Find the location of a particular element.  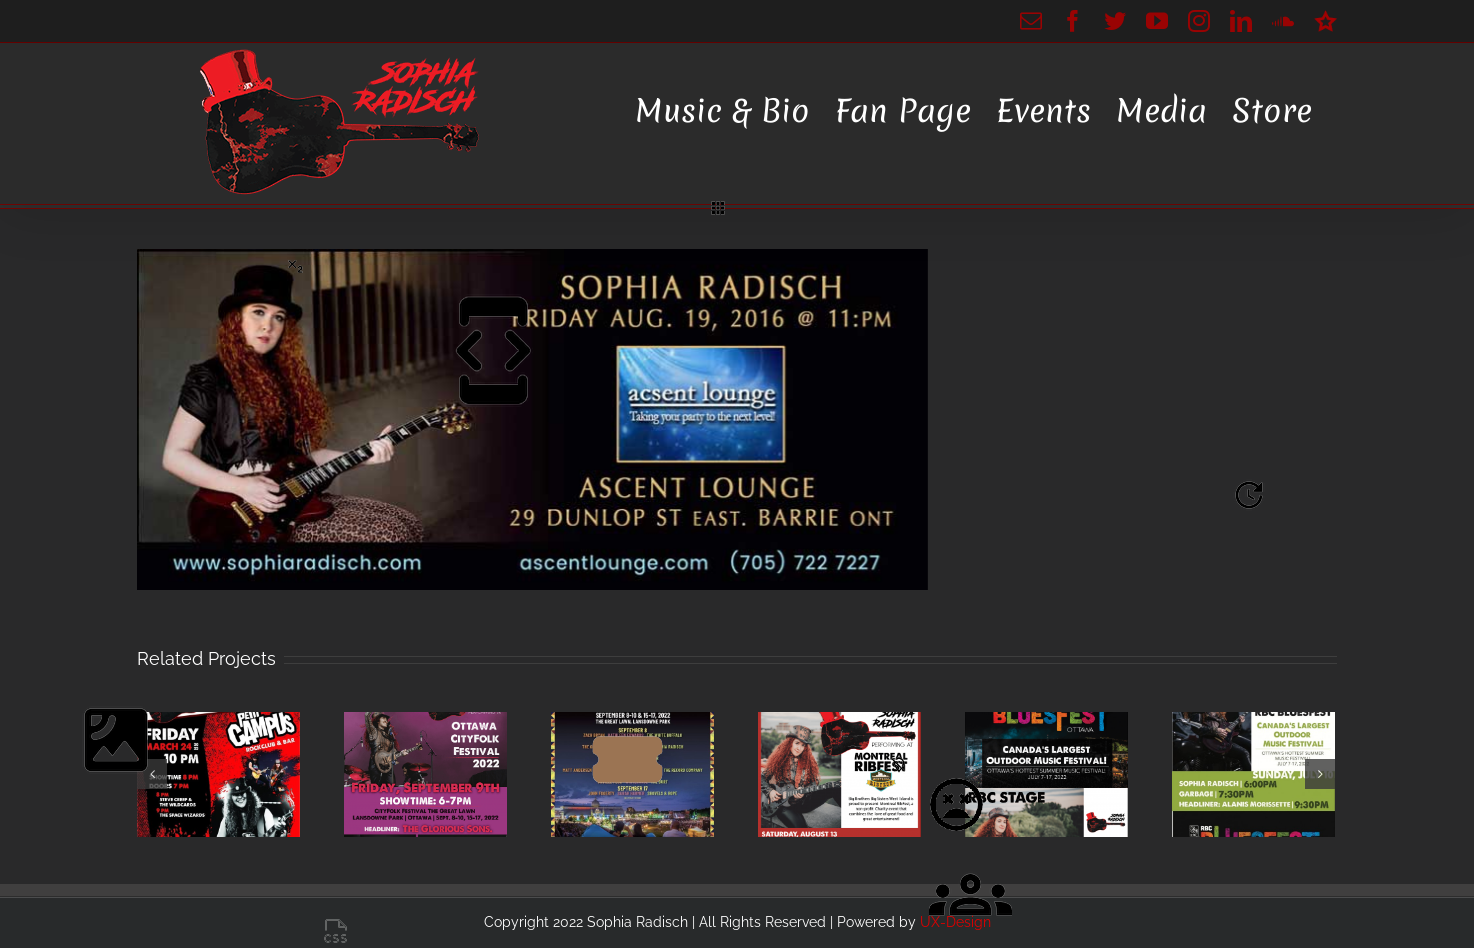

switch to satellite map view is located at coordinates (116, 740).